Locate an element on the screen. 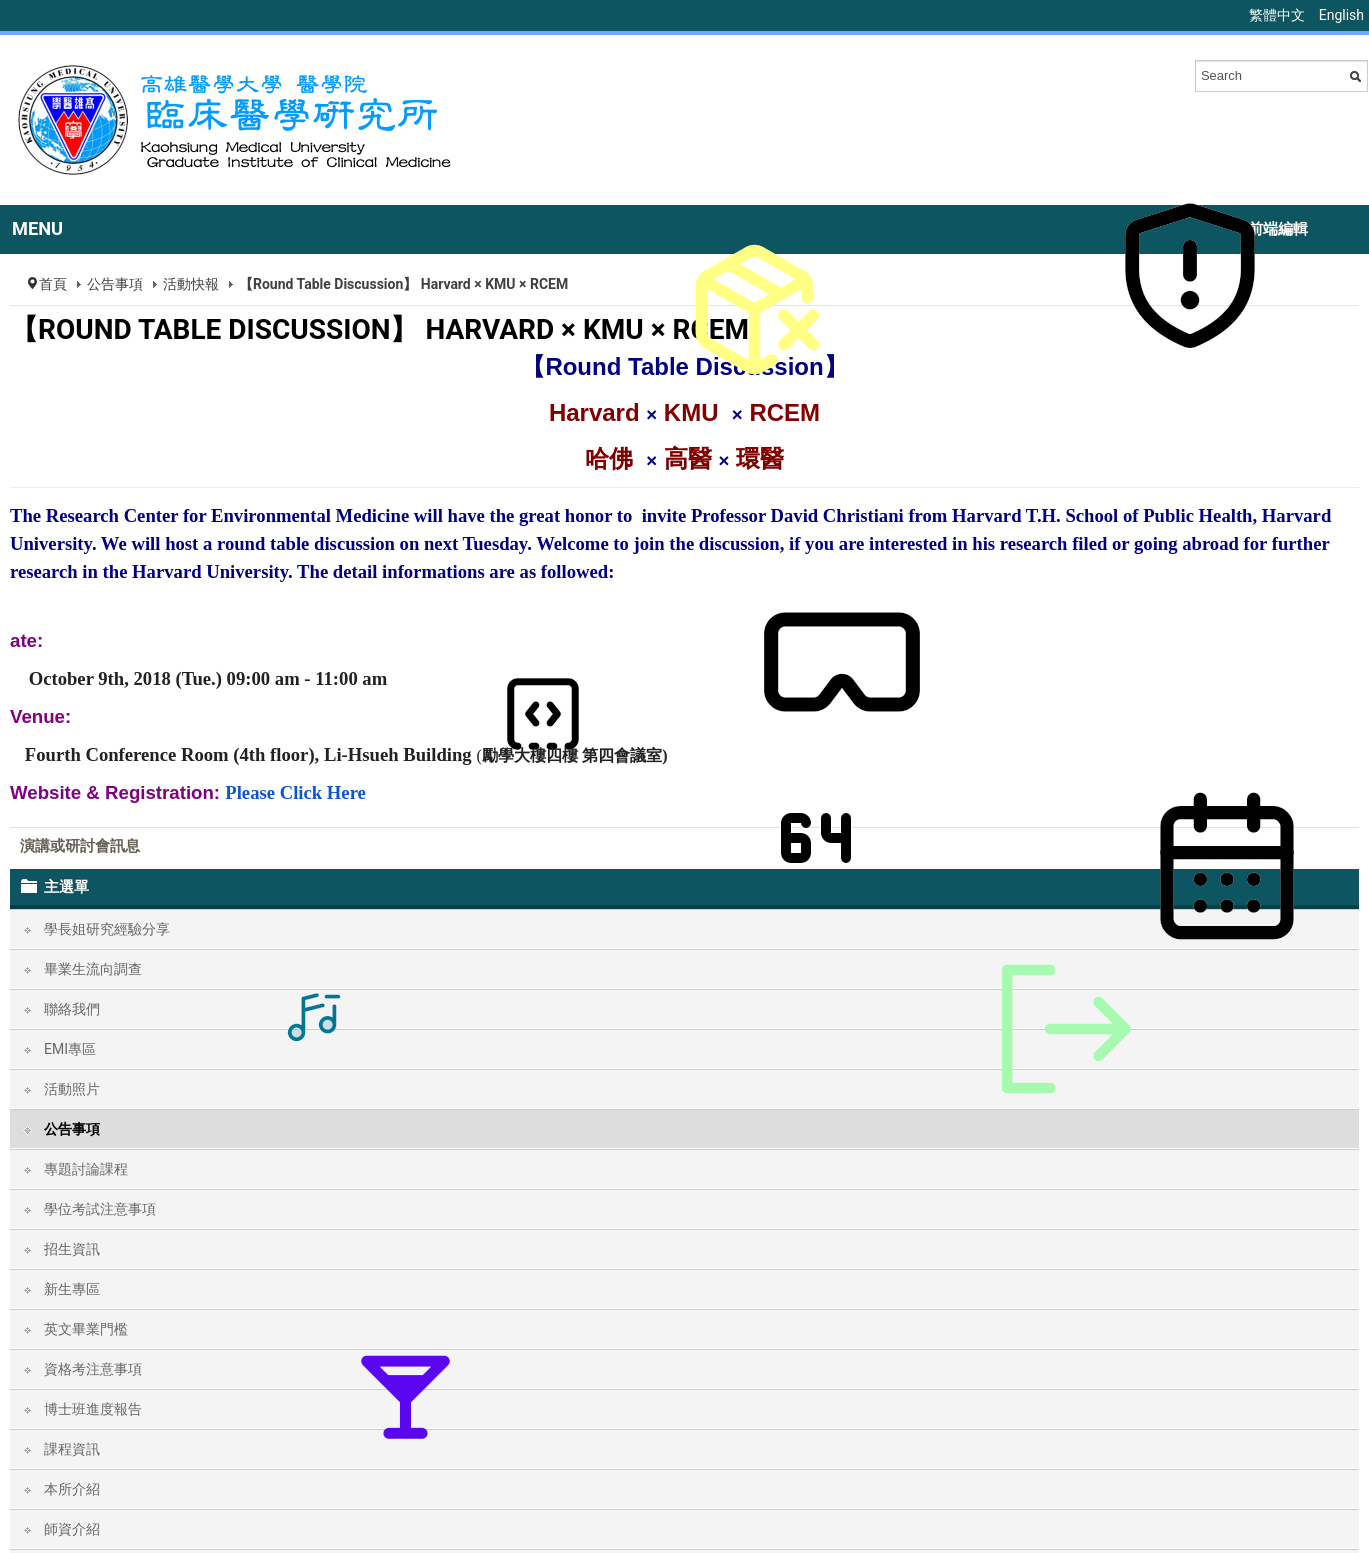 This screenshot has height=1553, width=1369. access virtual reality or VR mode is located at coordinates (842, 662).